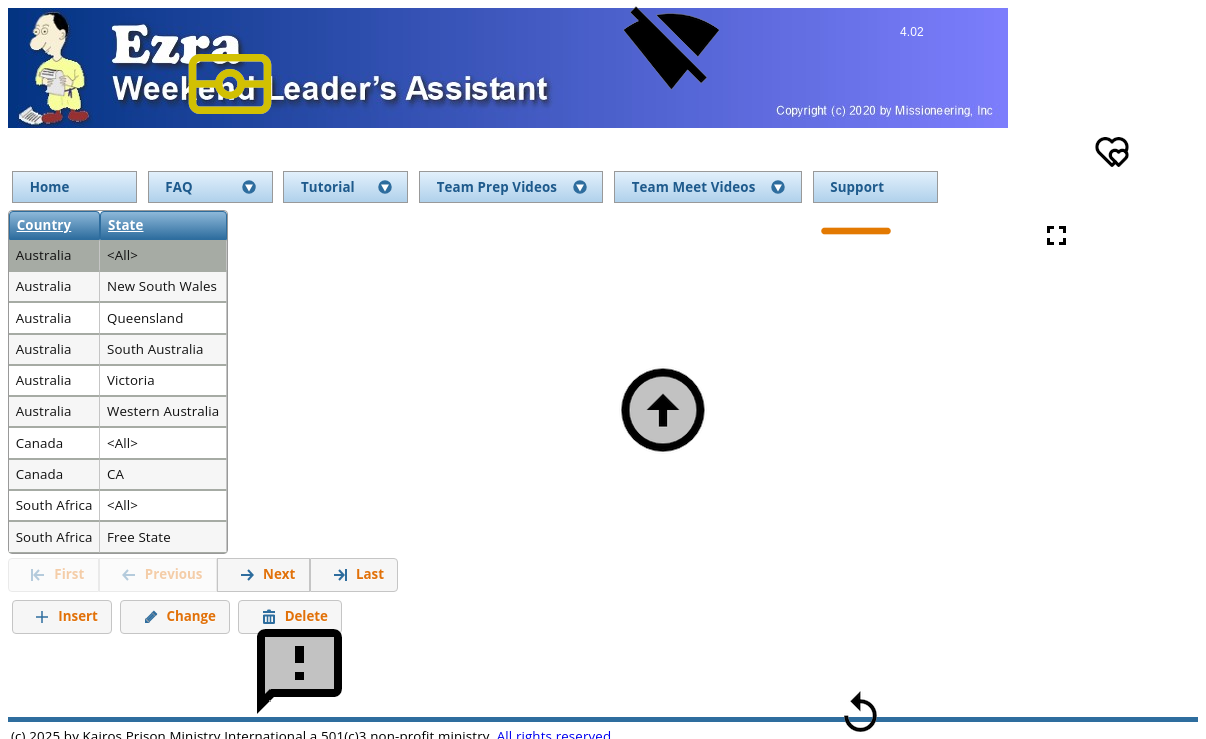 The width and height of the screenshot is (1206, 739). What do you see at coordinates (230, 84) in the screenshot?
I see `access electronic passport or travel documents` at bounding box center [230, 84].